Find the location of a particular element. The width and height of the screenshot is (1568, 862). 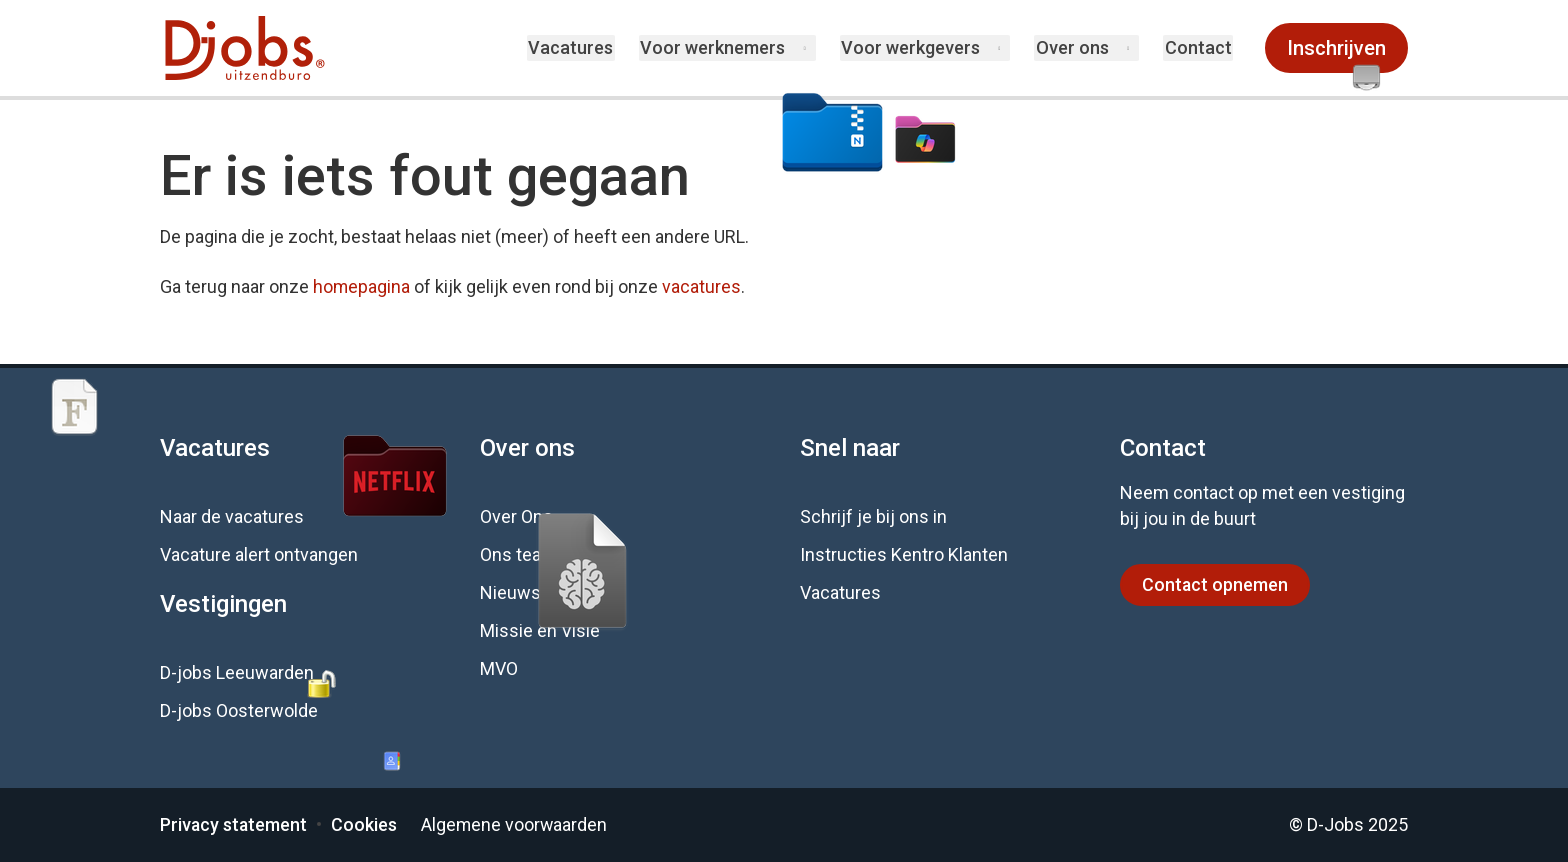

a DICOM medical imaging file is located at coordinates (582, 570).